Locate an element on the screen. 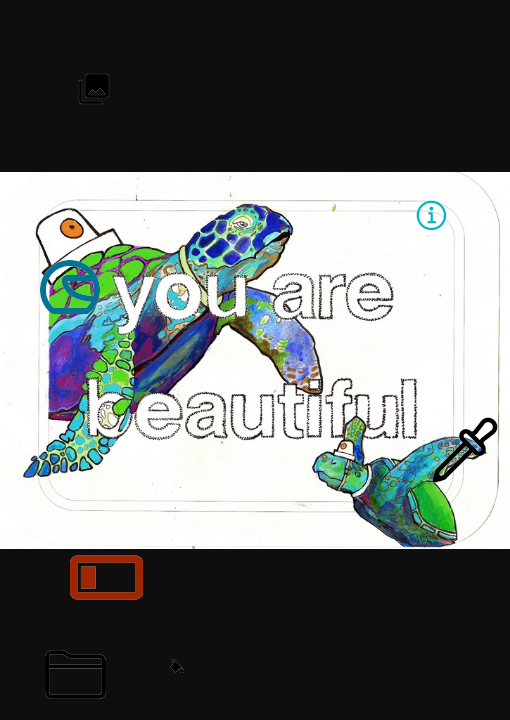 The width and height of the screenshot is (510, 720). view more information or details is located at coordinates (432, 216).